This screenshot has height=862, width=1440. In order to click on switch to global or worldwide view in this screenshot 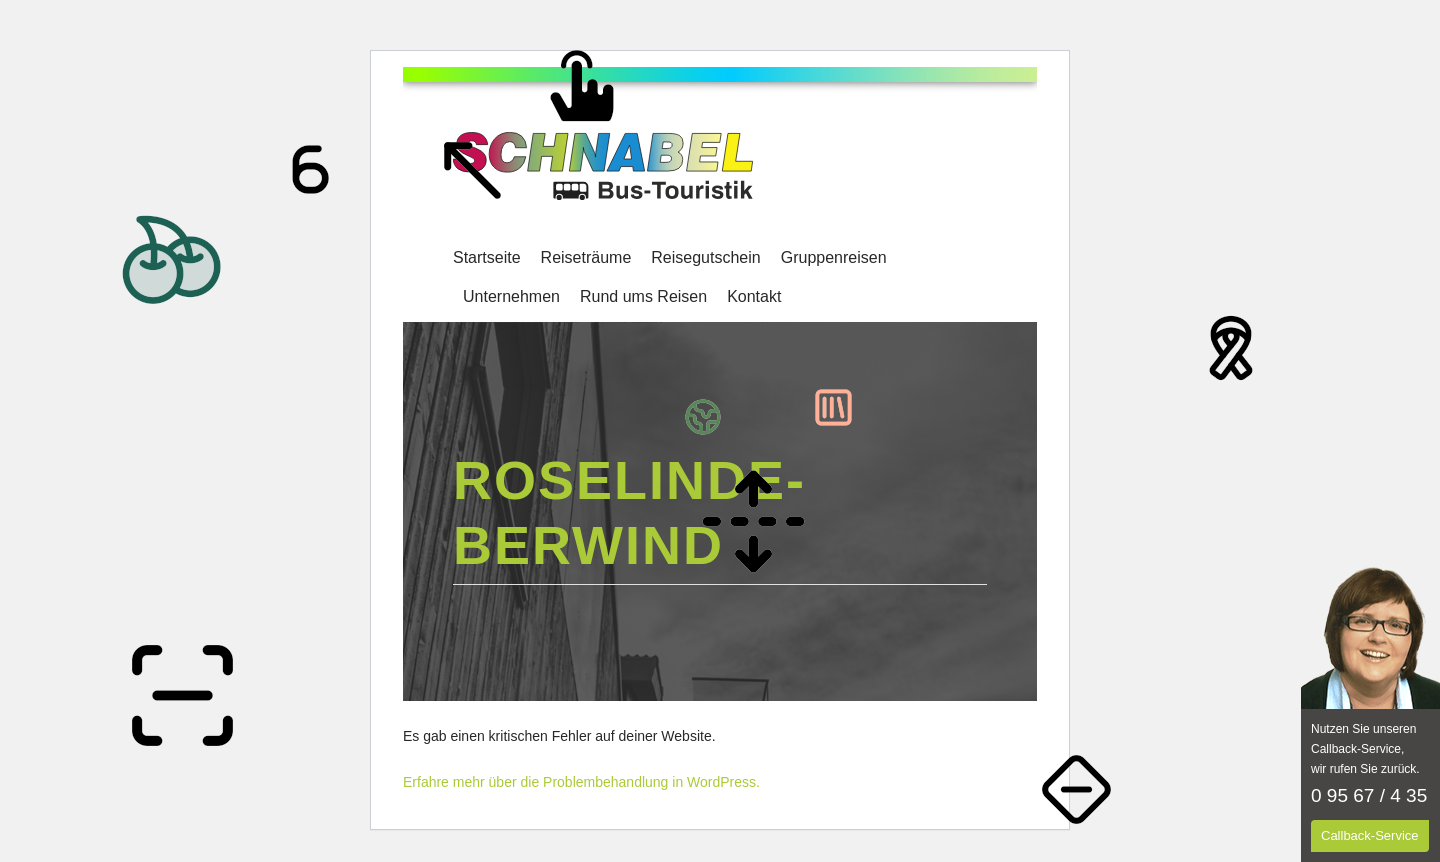, I will do `click(703, 417)`.